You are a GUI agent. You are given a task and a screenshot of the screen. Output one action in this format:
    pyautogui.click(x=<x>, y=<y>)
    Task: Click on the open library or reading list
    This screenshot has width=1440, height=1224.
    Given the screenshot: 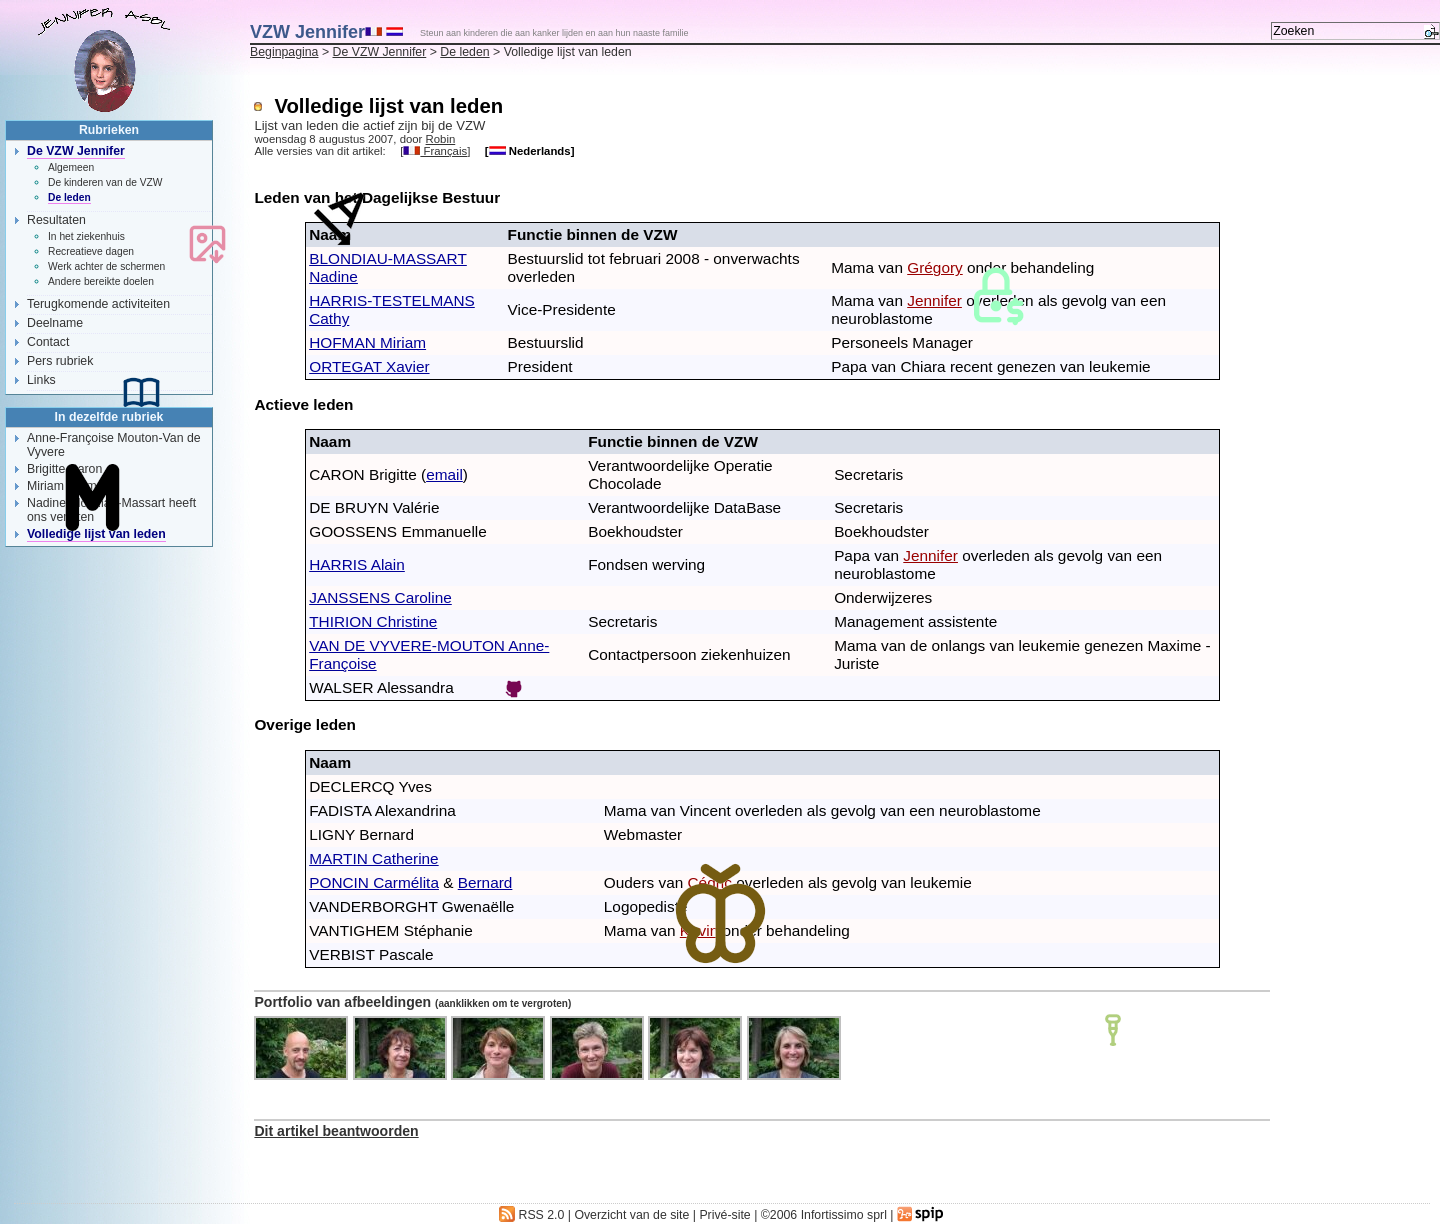 What is the action you would take?
    pyautogui.click(x=141, y=392)
    